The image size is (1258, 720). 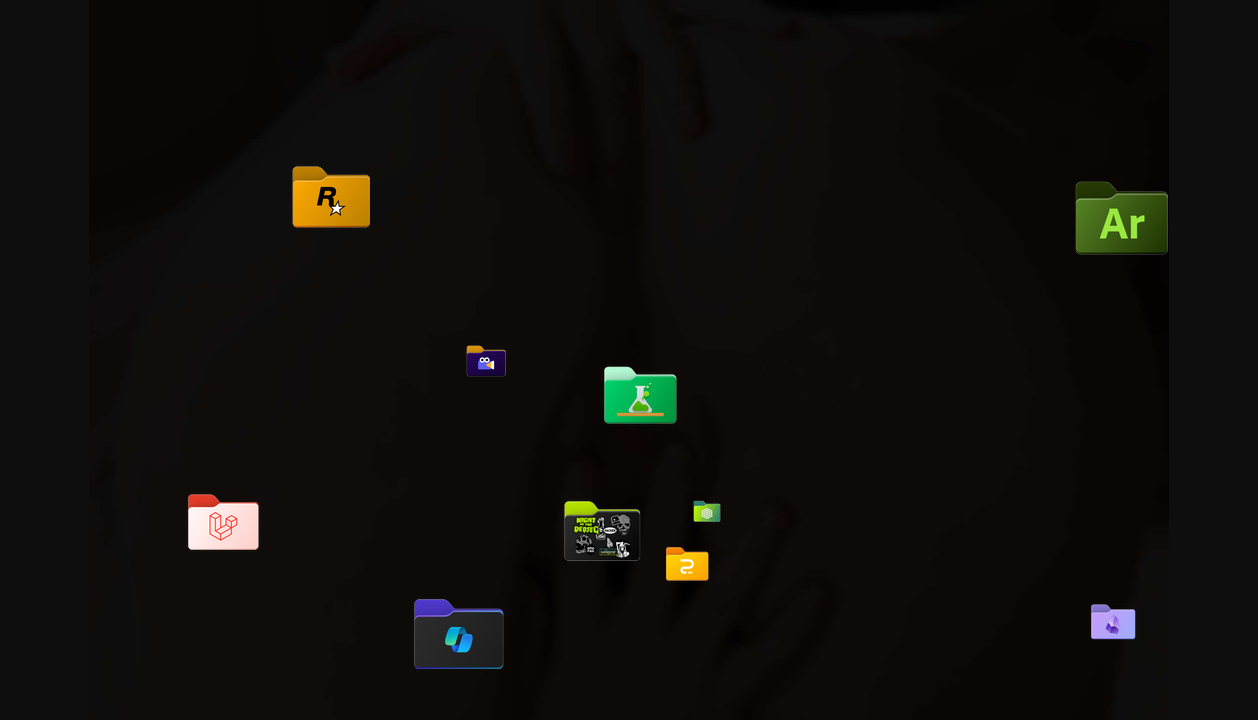 I want to click on open game jolt games folder, so click(x=707, y=512).